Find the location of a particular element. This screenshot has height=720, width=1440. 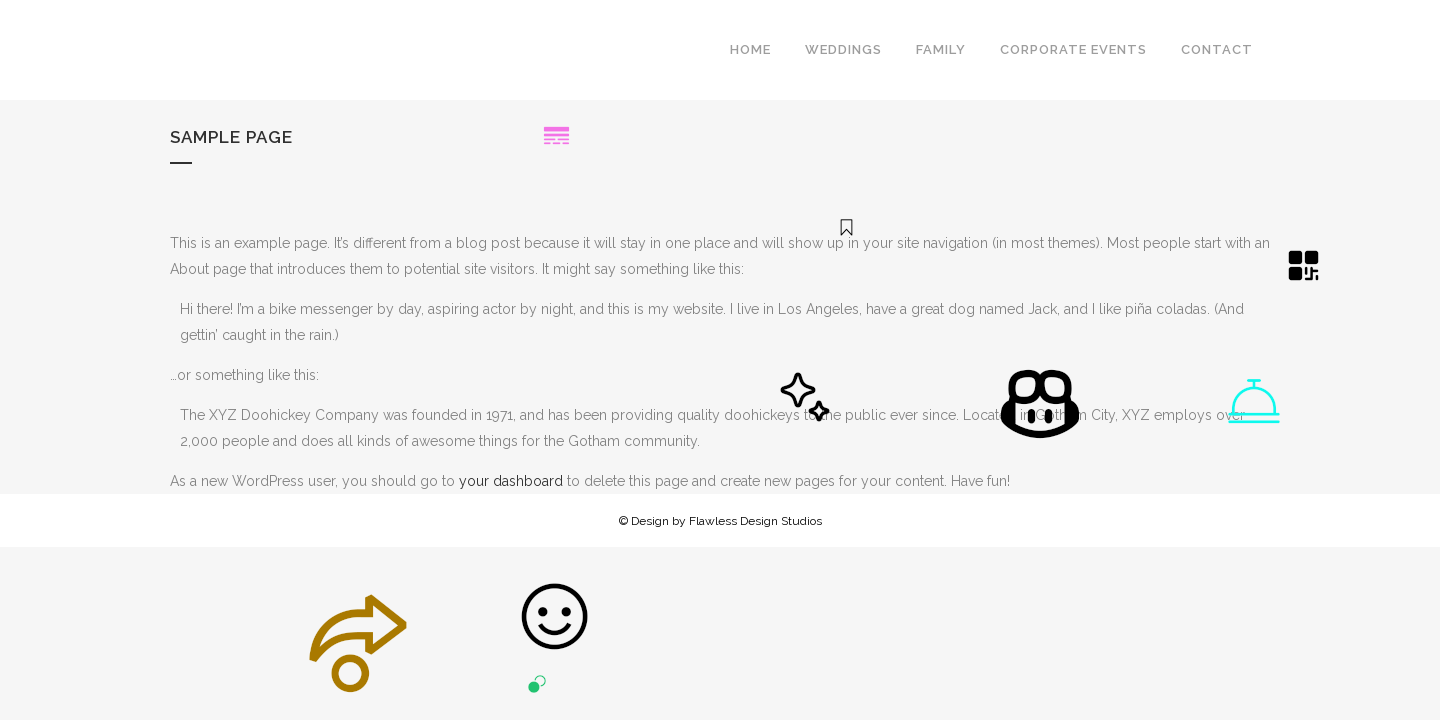

request assistance or service is located at coordinates (1254, 403).